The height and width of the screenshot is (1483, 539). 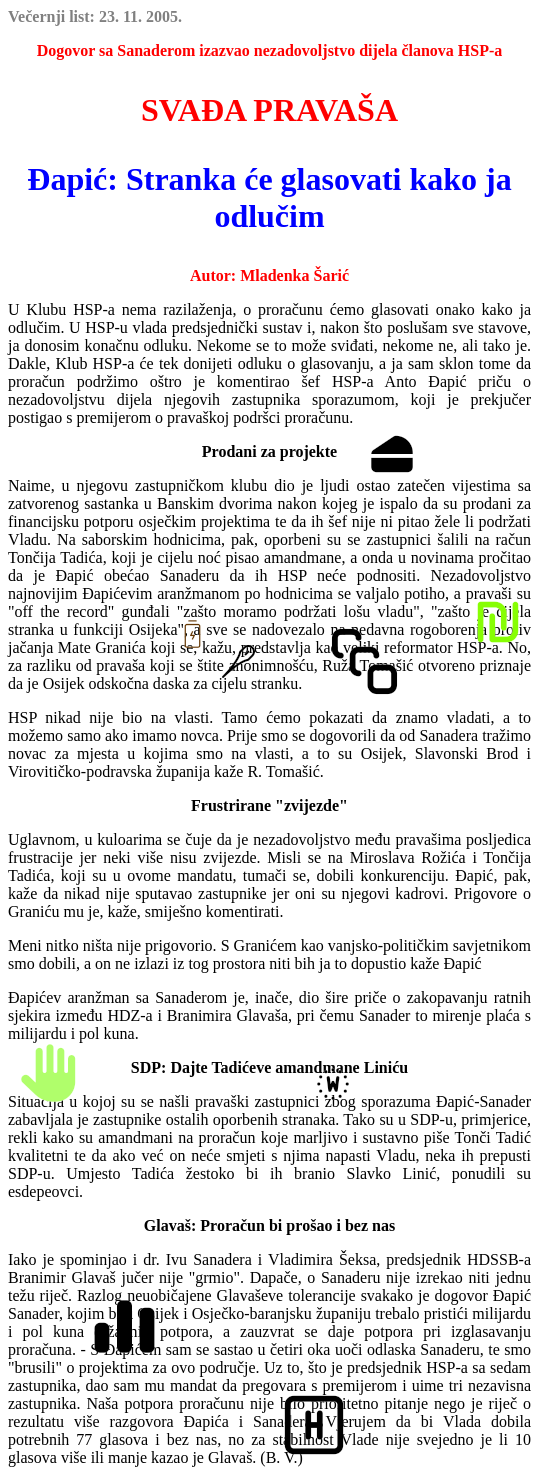 What do you see at coordinates (498, 622) in the screenshot?
I see `indicates Israeli new shekel currency` at bounding box center [498, 622].